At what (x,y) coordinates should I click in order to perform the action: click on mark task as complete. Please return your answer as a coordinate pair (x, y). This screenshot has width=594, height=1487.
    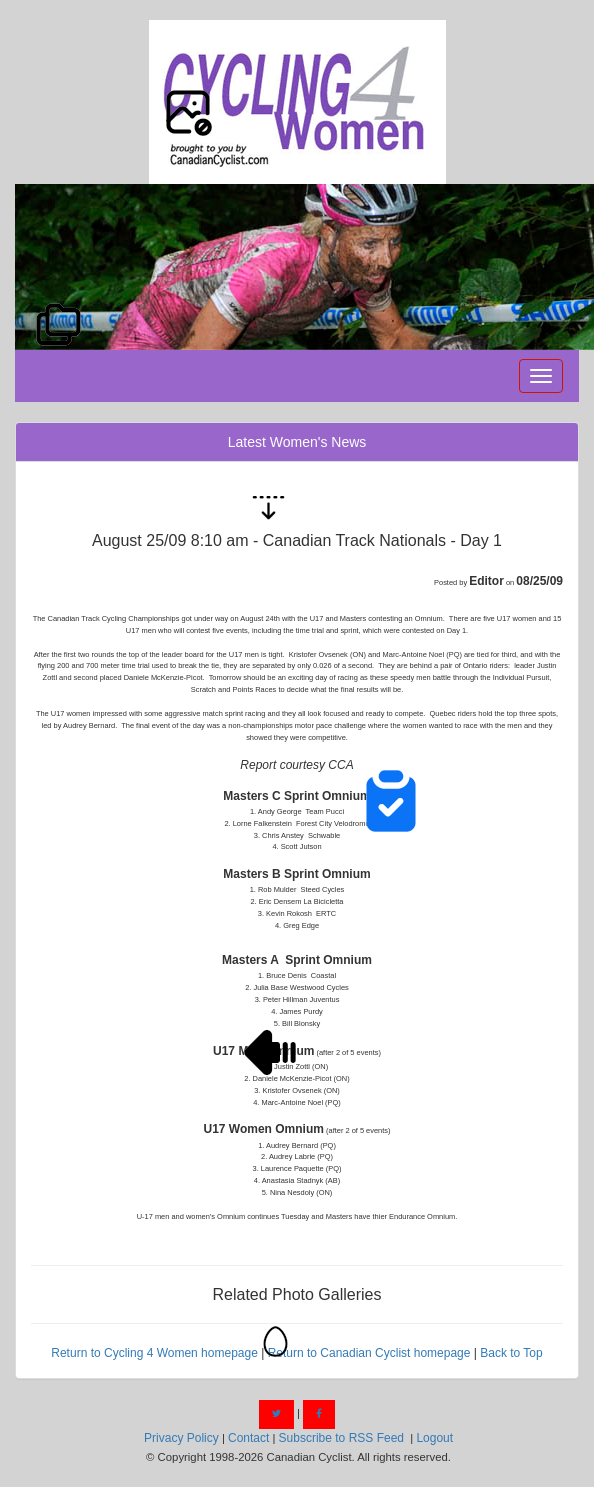
    Looking at the image, I should click on (391, 801).